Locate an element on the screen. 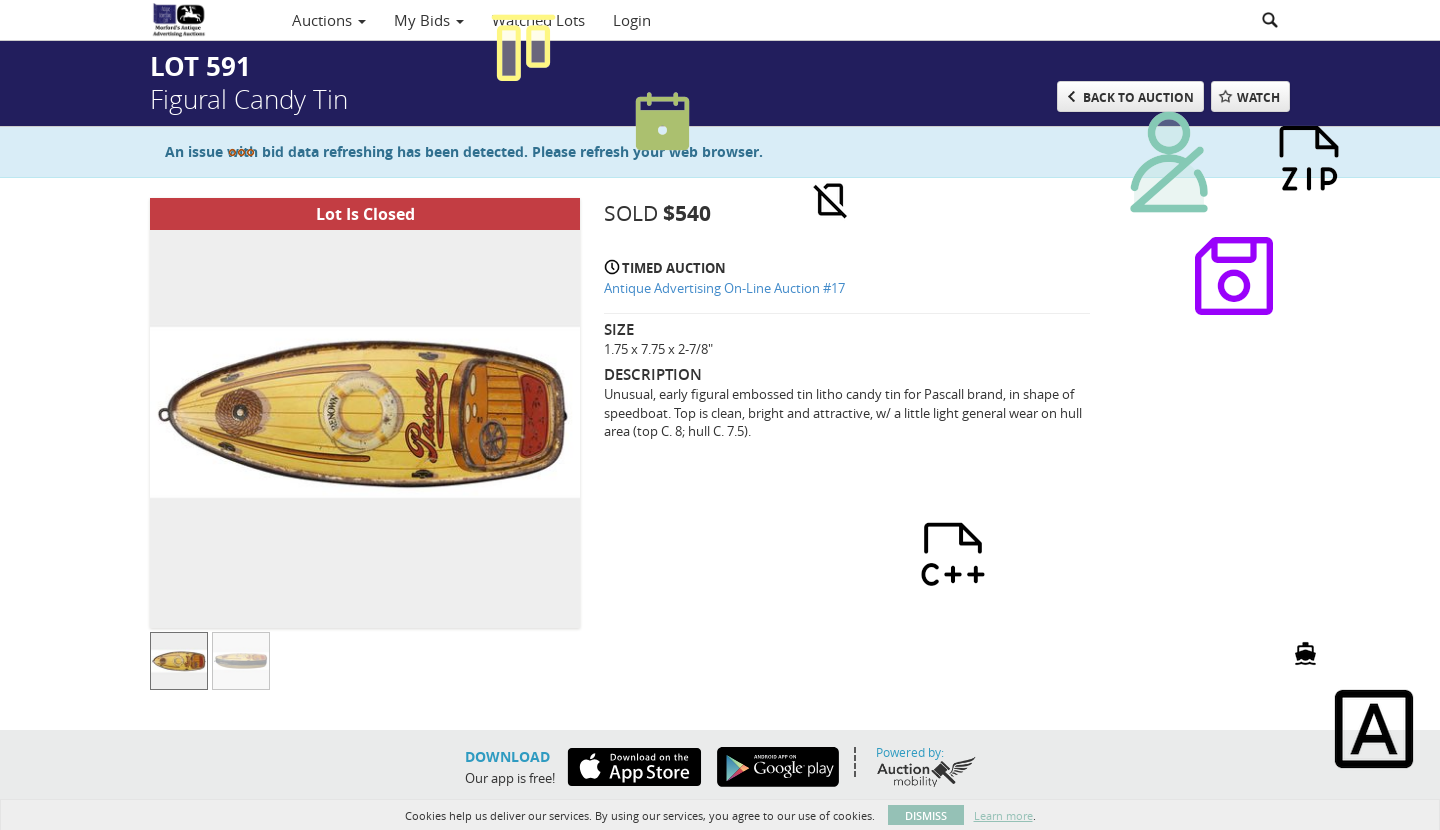 This screenshot has height=830, width=1440. a C++ source code file is located at coordinates (953, 557).